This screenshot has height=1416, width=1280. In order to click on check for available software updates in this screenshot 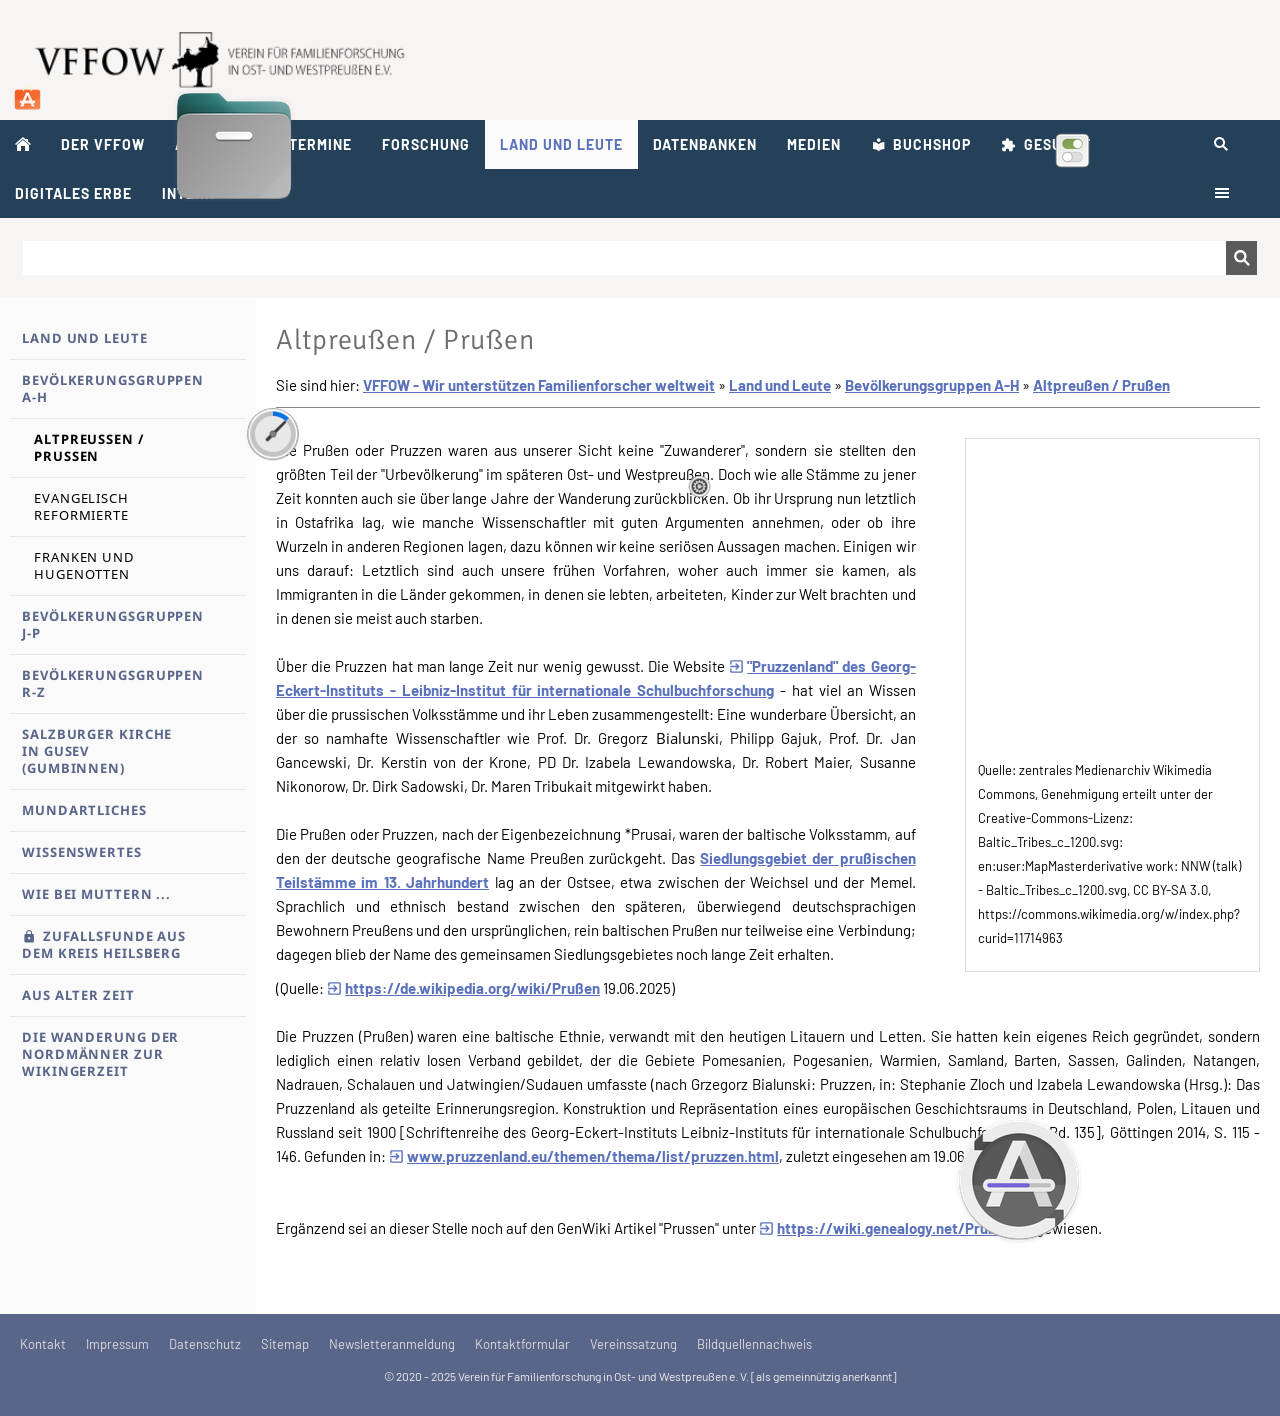, I will do `click(1019, 1180)`.